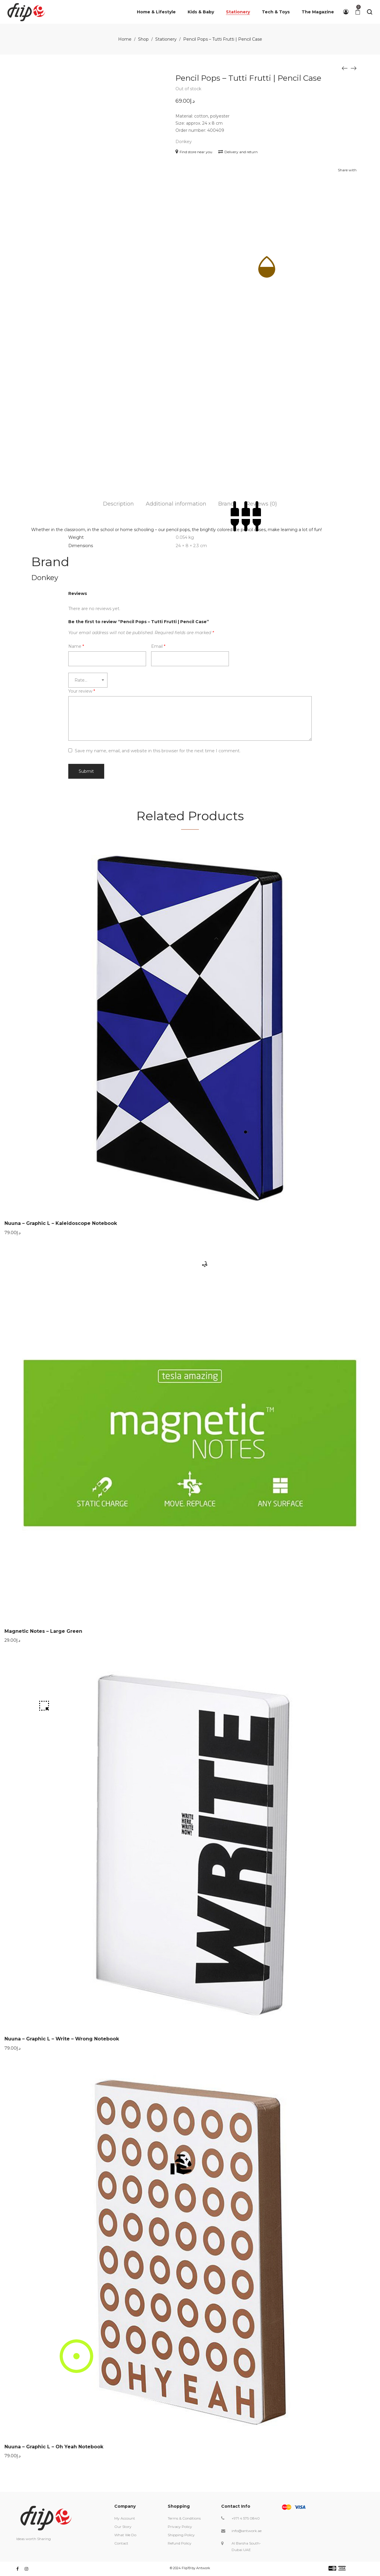 This screenshot has height=2576, width=380. I want to click on find nearby electric scooter rentals, so click(205, 1264).